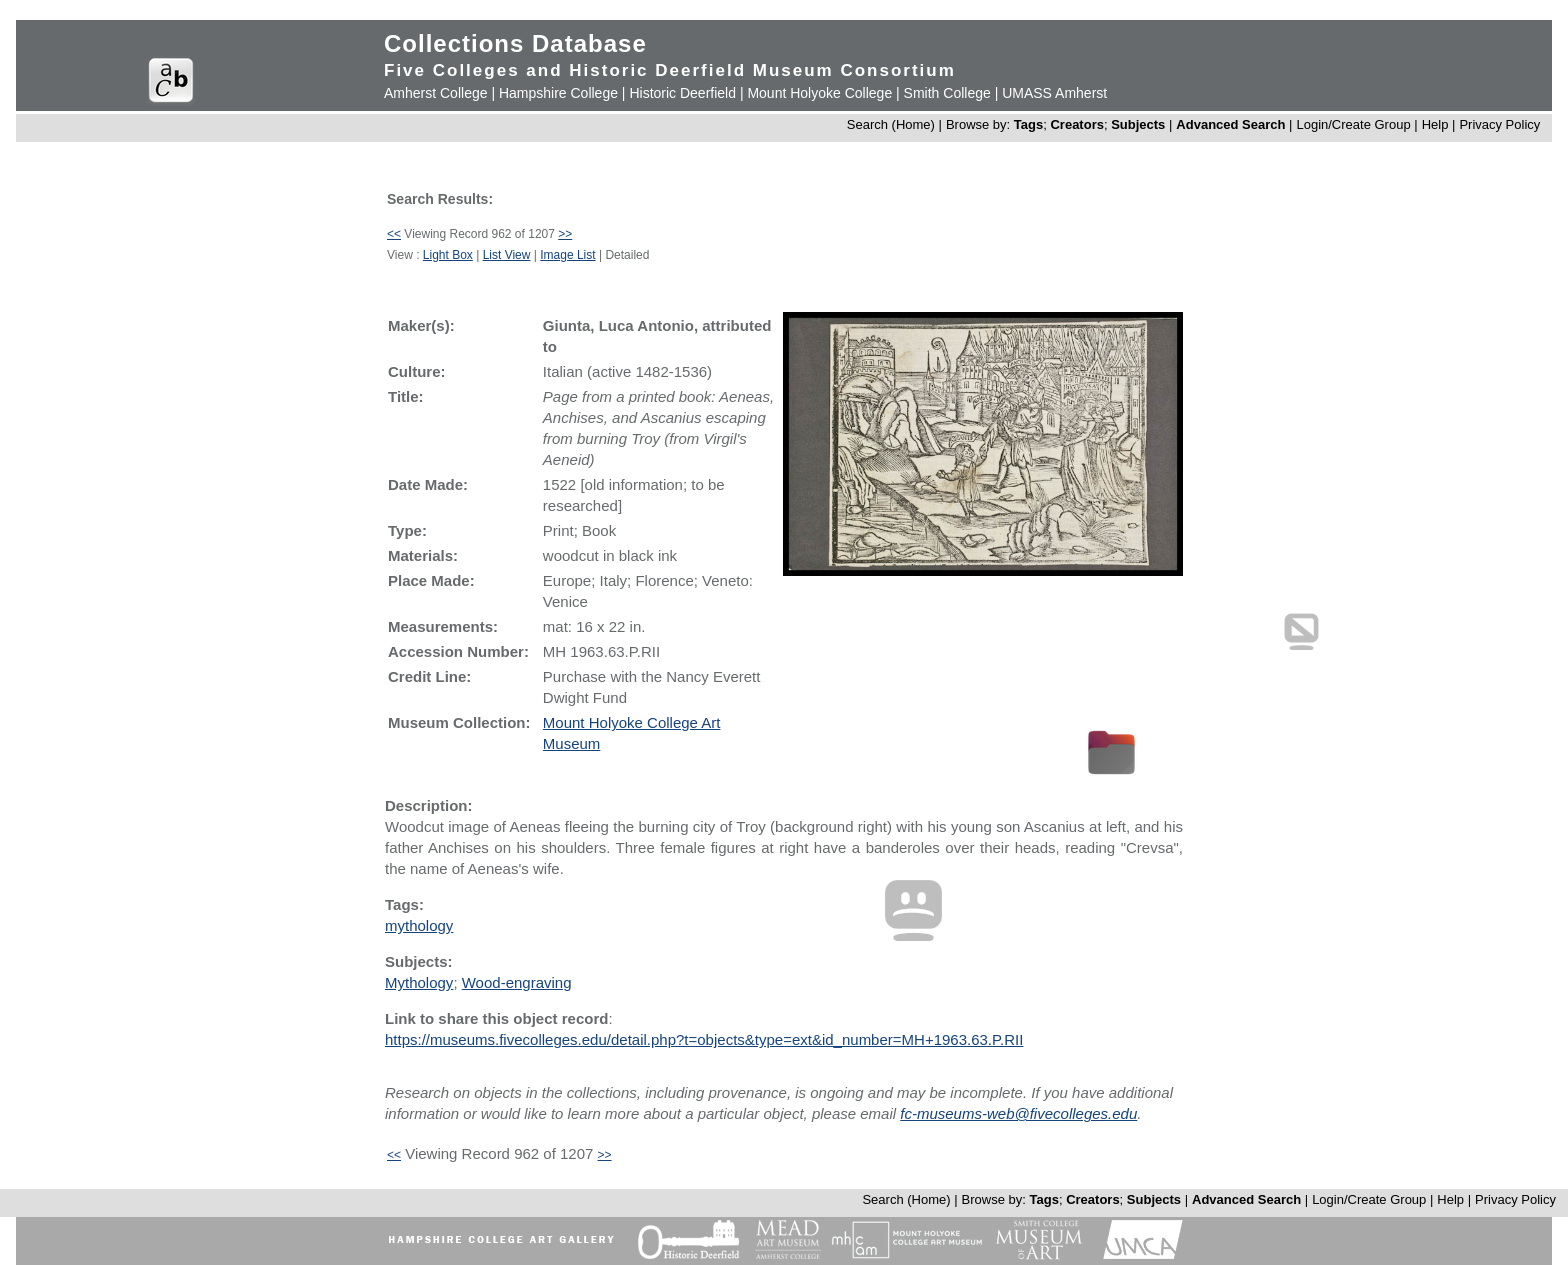 The image size is (1568, 1265). What do you see at coordinates (1301, 630) in the screenshot?
I see `adjust display or monitor settings` at bounding box center [1301, 630].